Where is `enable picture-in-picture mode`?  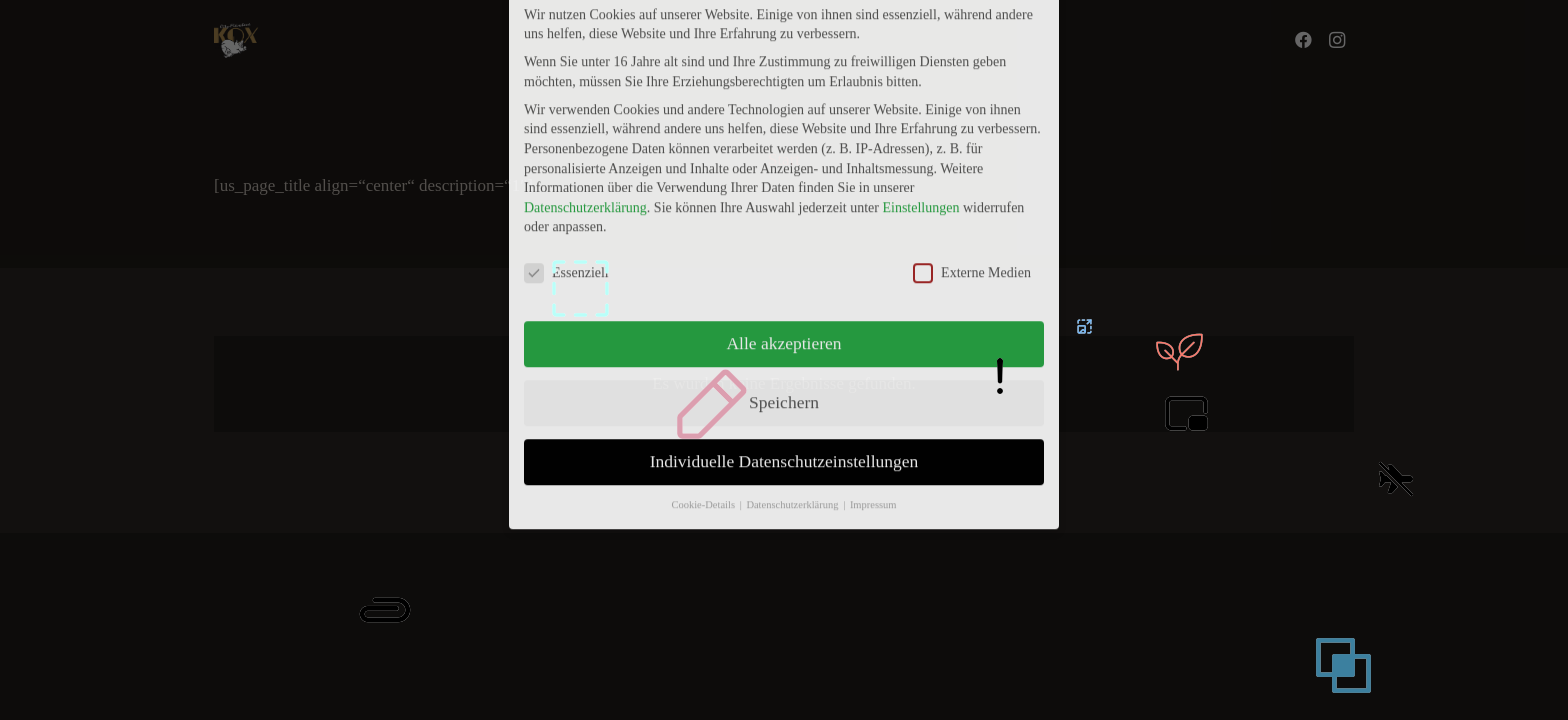 enable picture-in-picture mode is located at coordinates (1186, 413).